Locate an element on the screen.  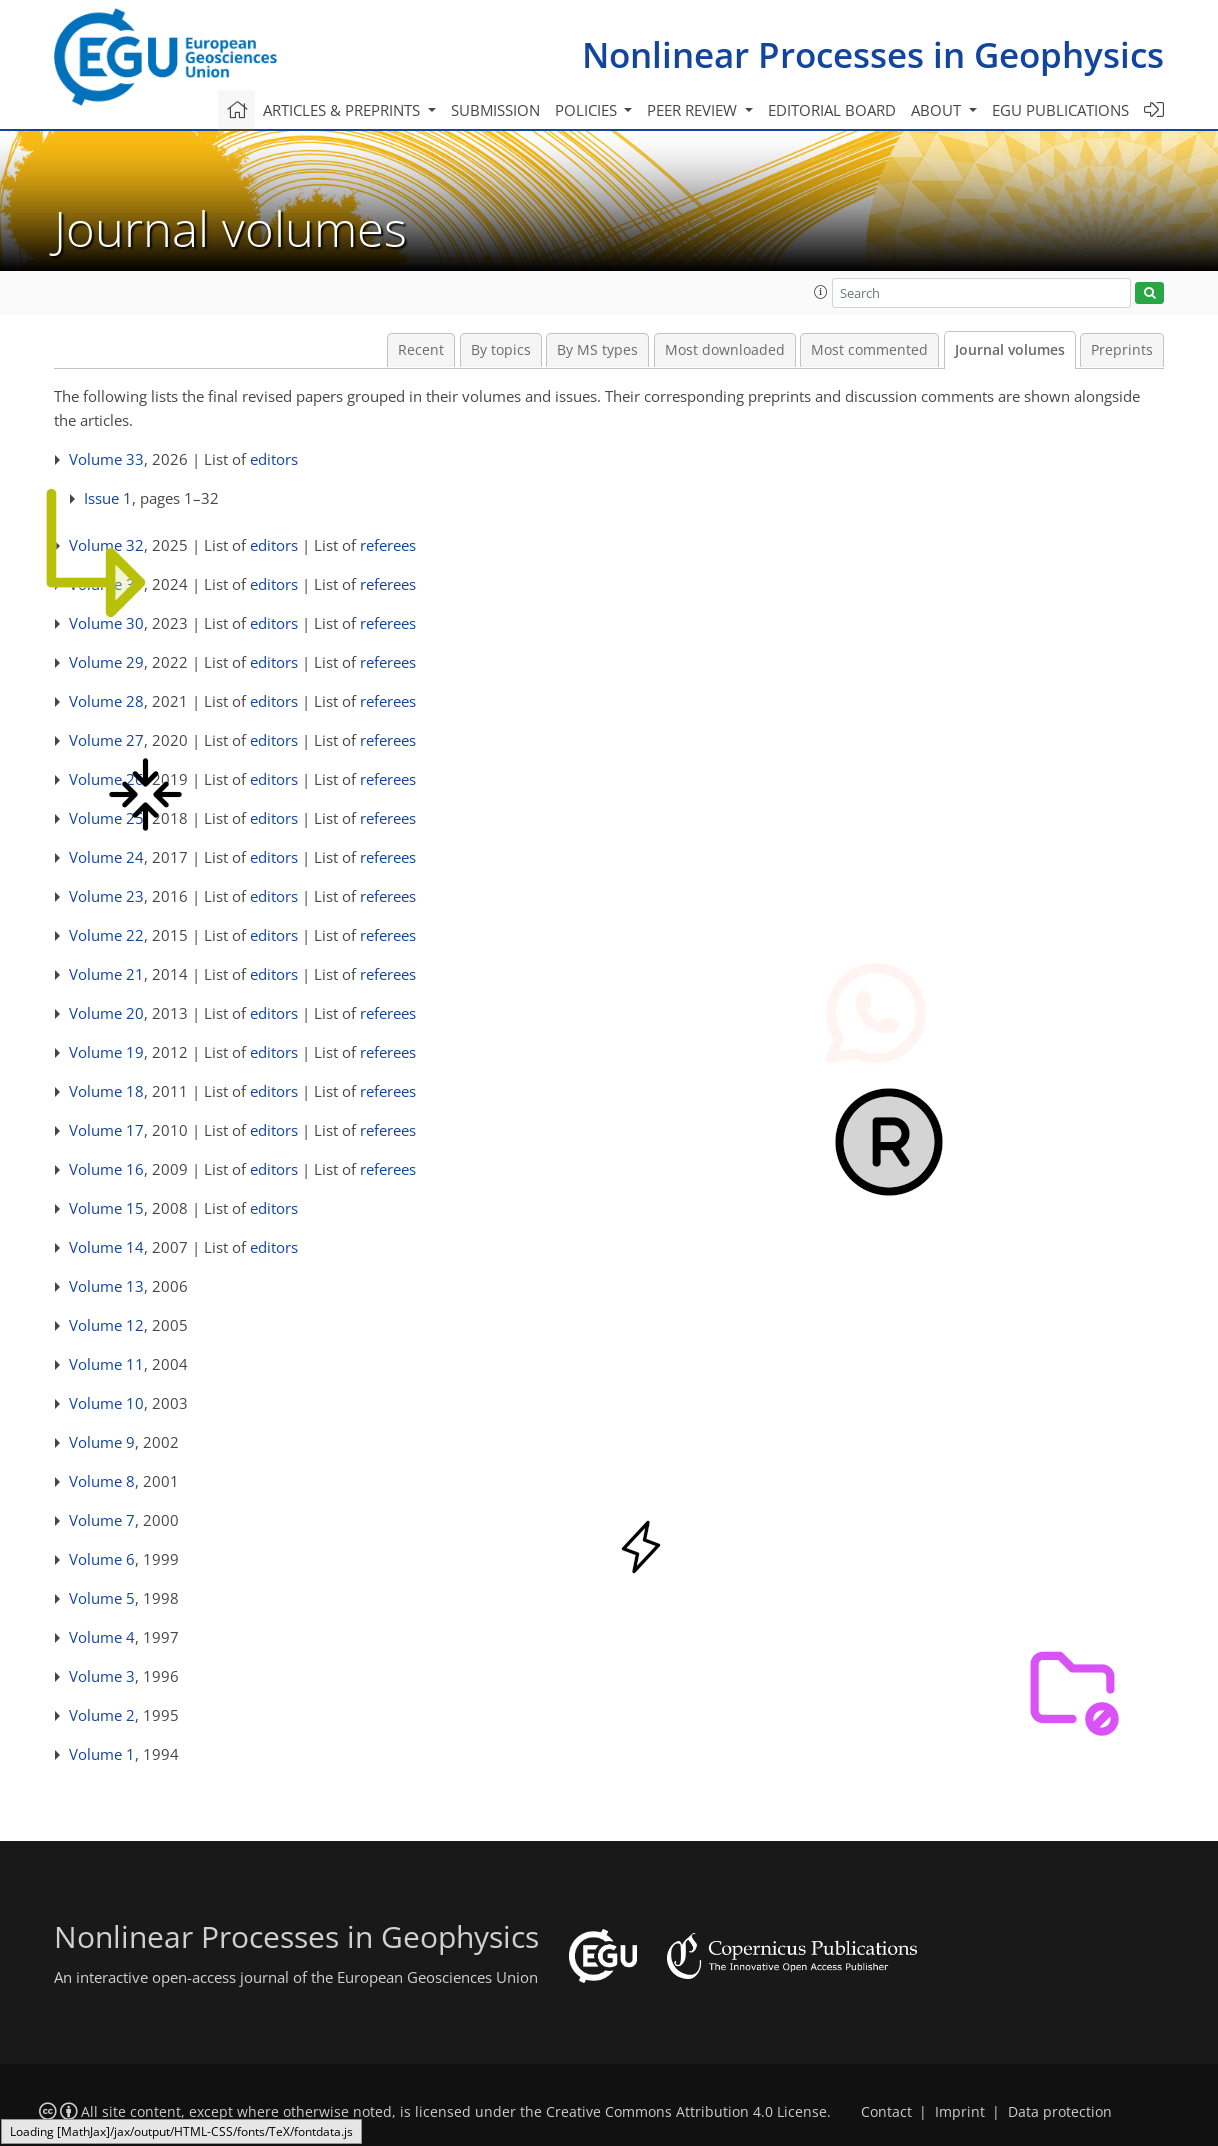
cancel folder upload or creation is located at coordinates (1072, 1689).